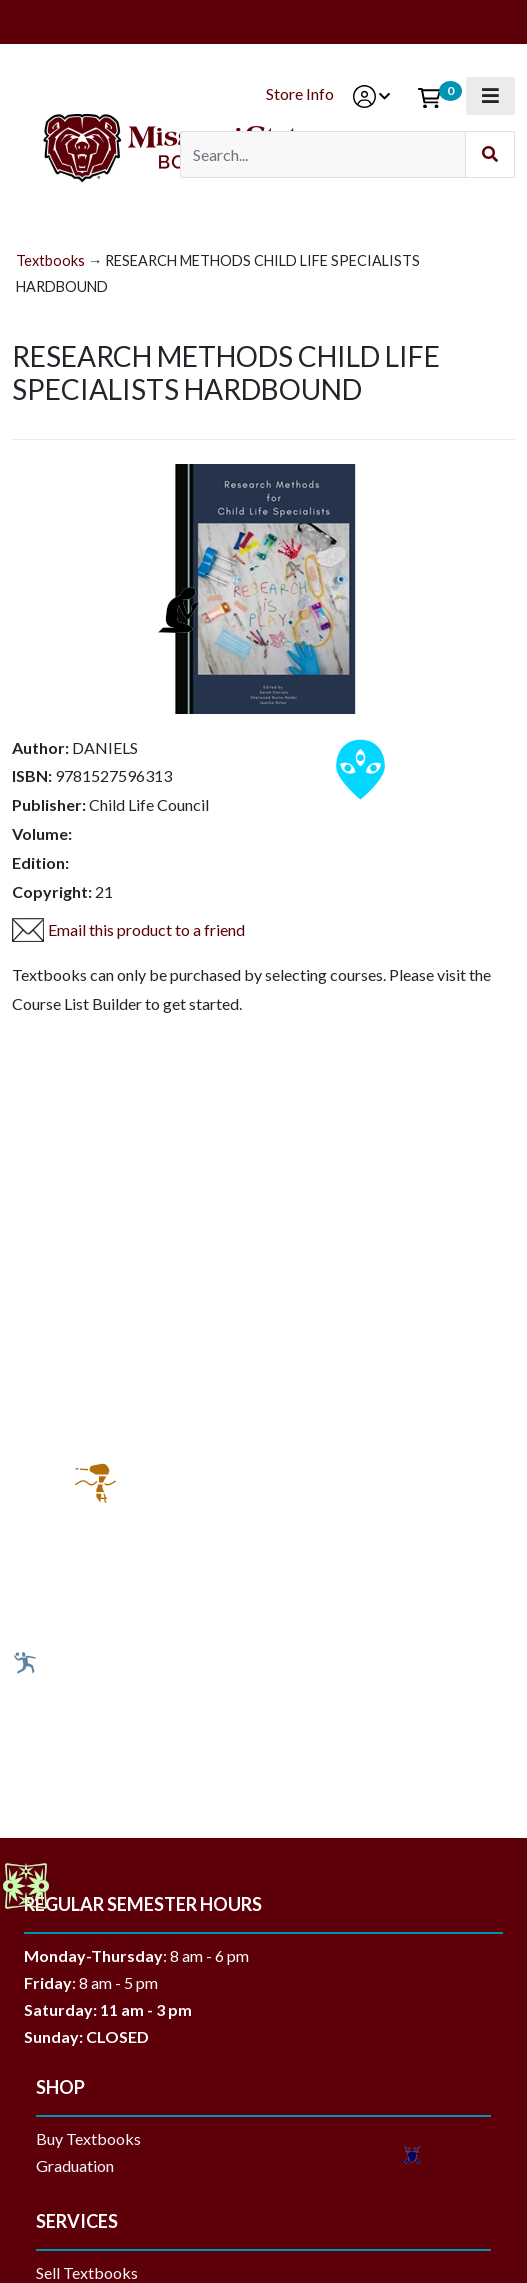 The image size is (527, 2283). I want to click on indicates a prayer or meditation area, so click(178, 608).